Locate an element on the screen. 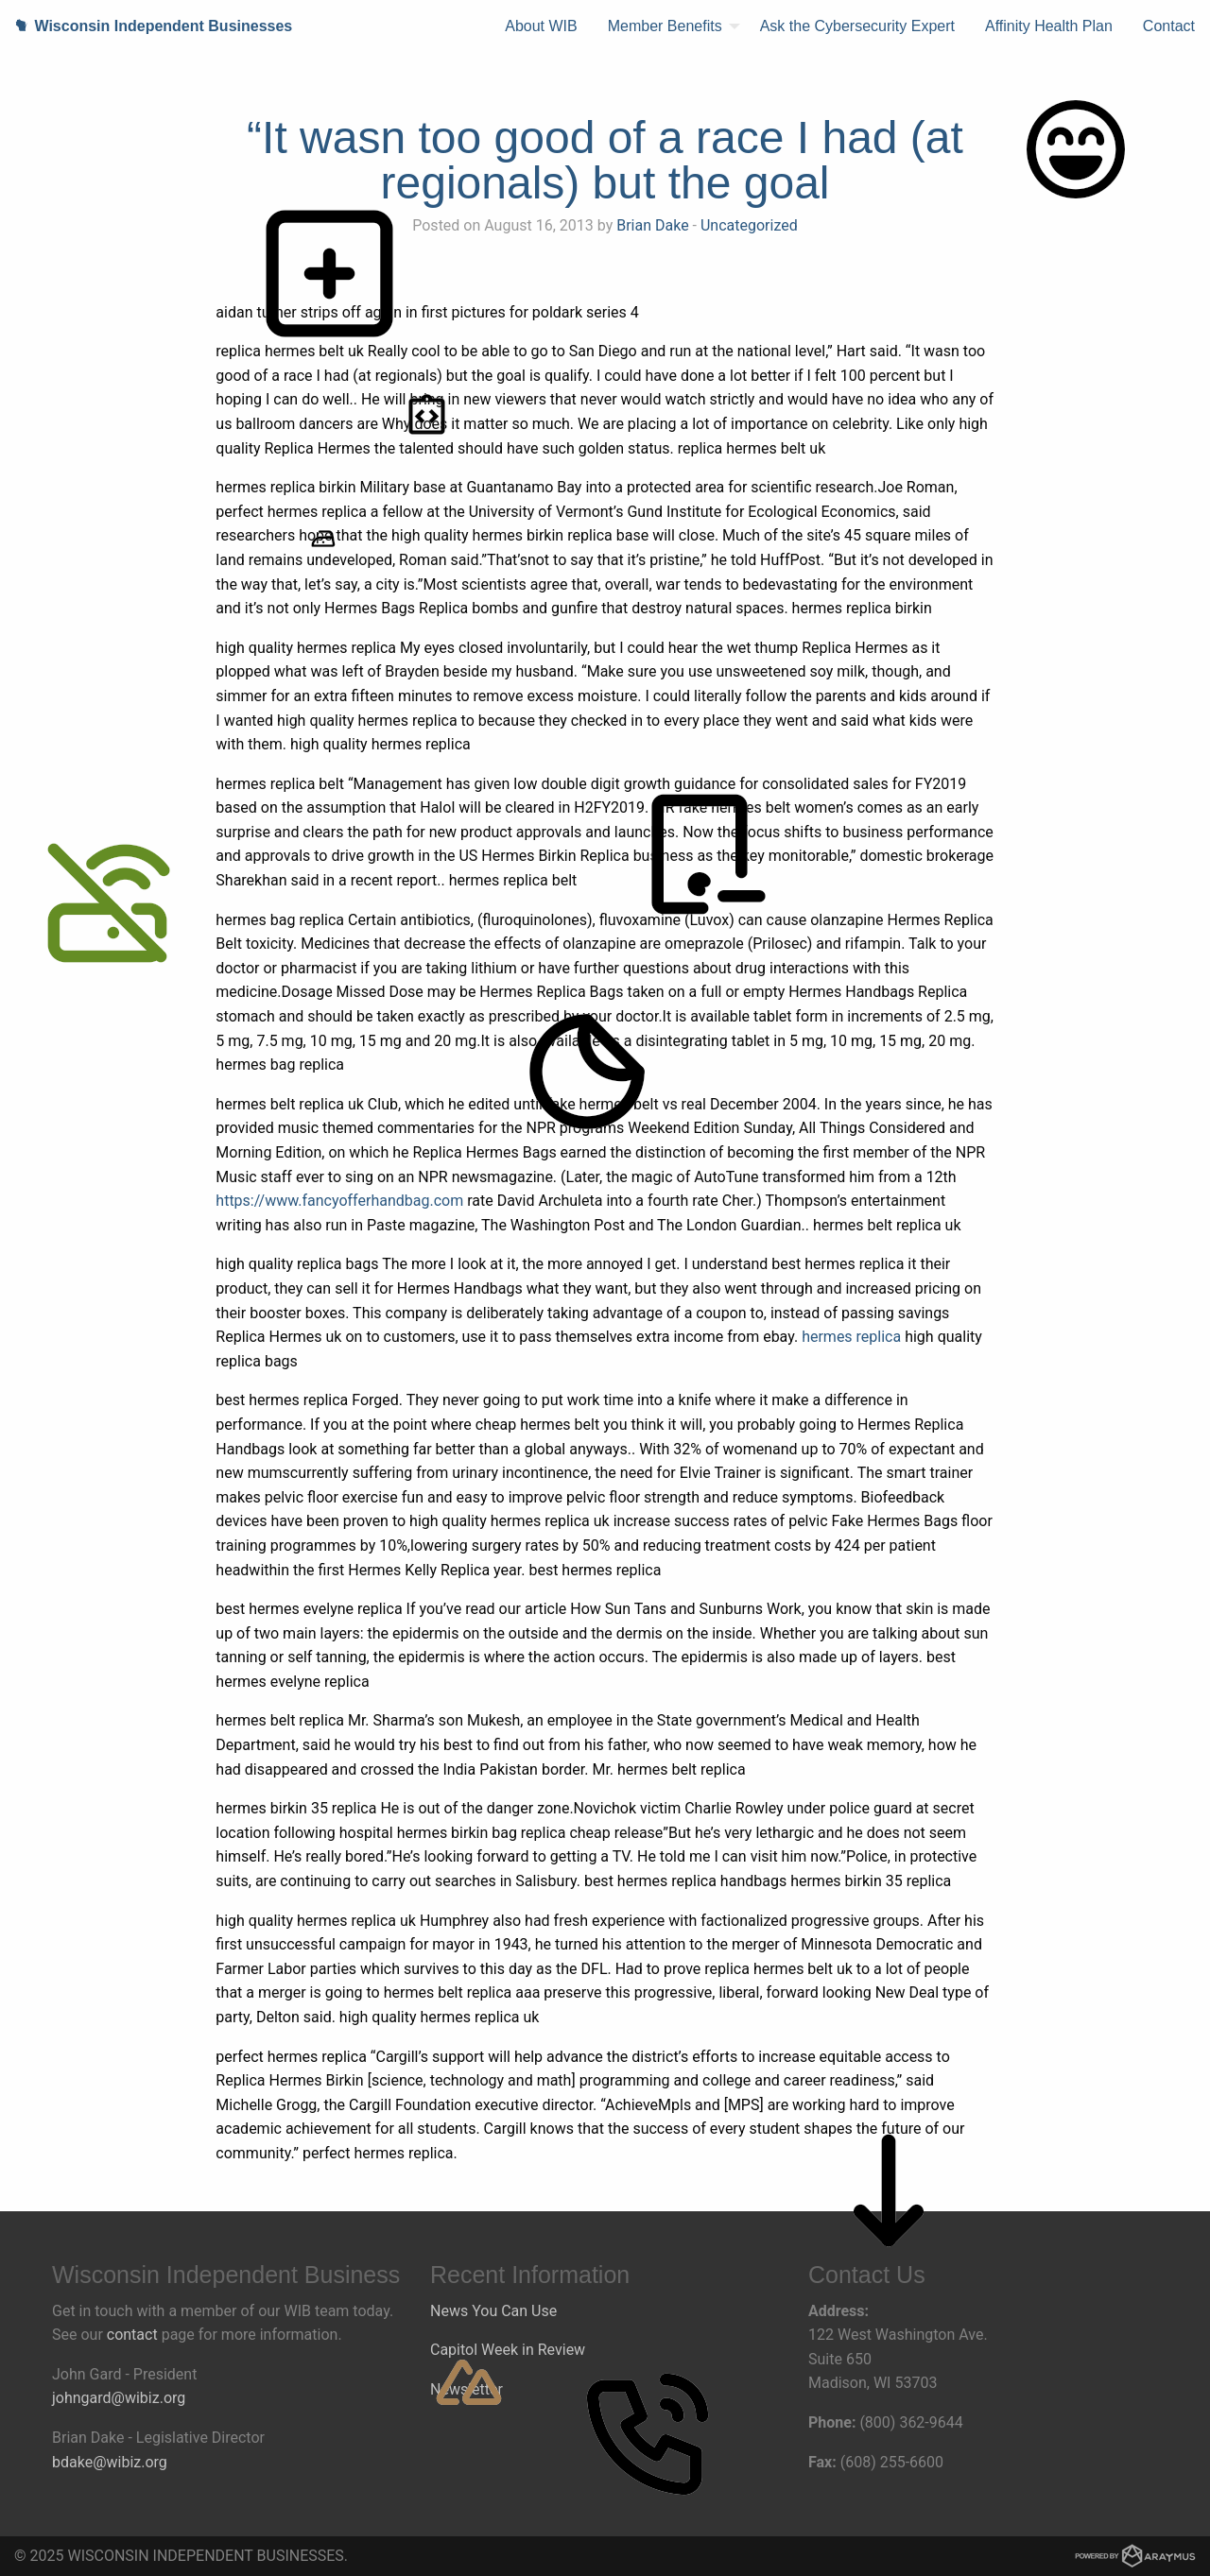  add a new item or entry is located at coordinates (329, 273).